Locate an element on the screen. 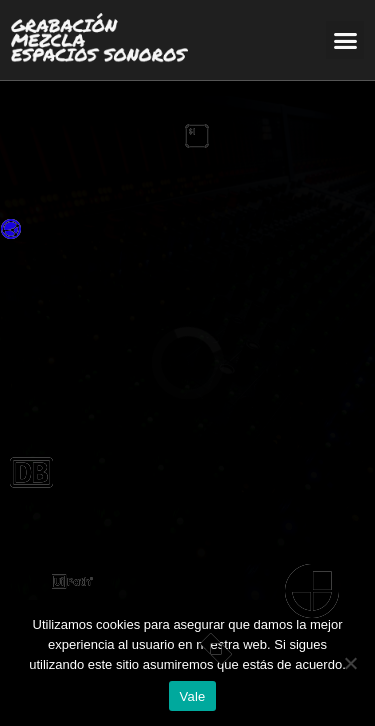 The height and width of the screenshot is (726, 375). UiPath automation platform logo is located at coordinates (72, 581).